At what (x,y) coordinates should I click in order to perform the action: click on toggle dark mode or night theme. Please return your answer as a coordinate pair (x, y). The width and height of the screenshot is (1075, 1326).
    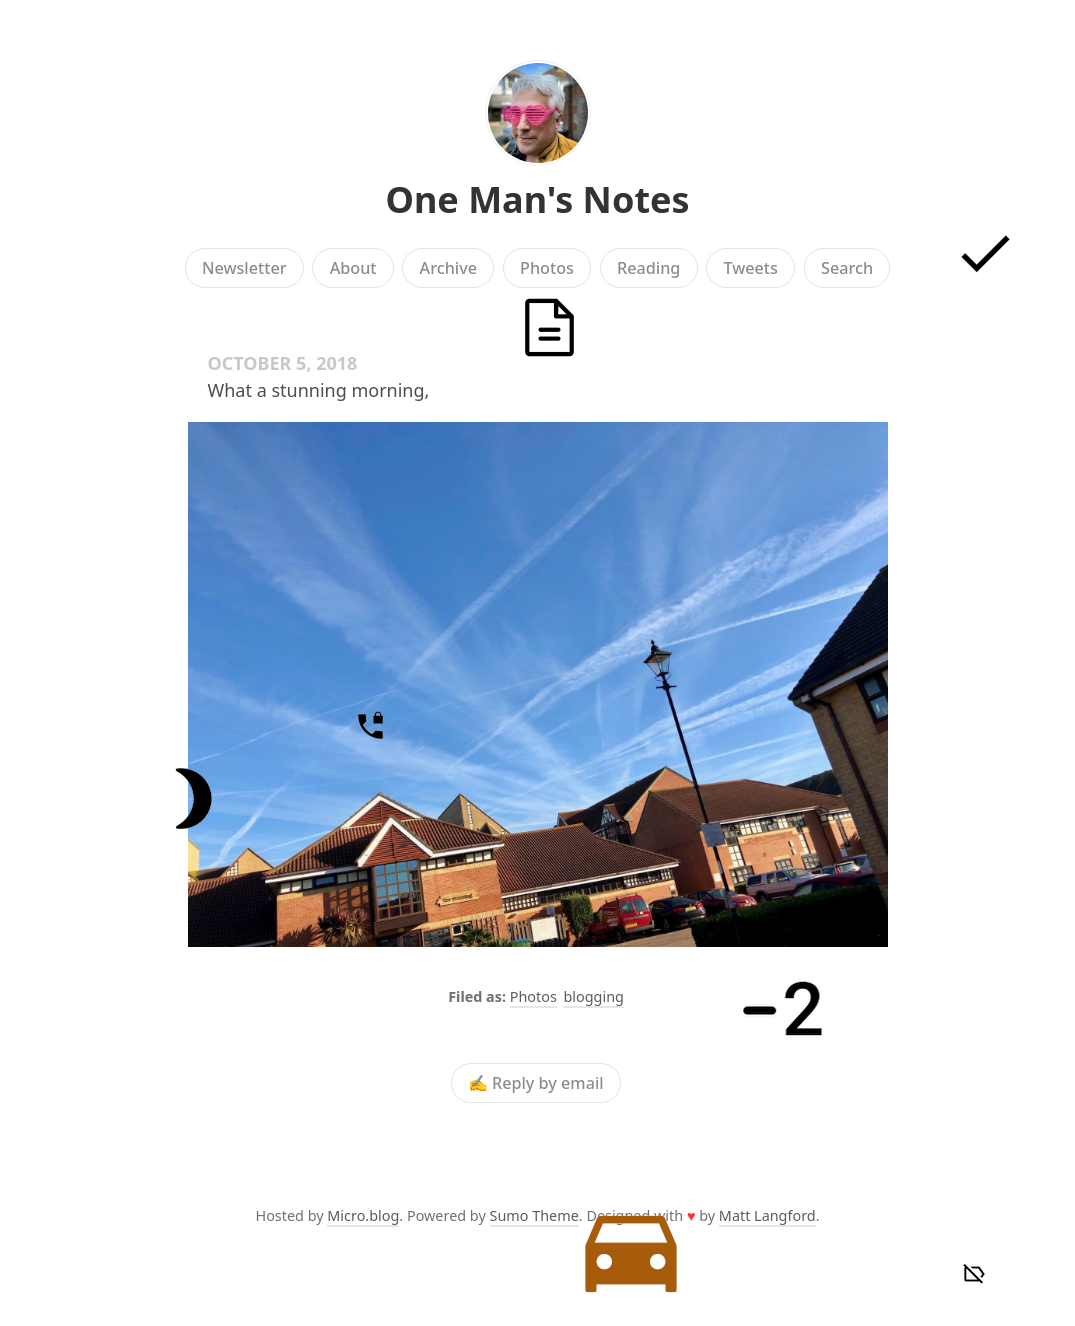
    Looking at the image, I should click on (190, 798).